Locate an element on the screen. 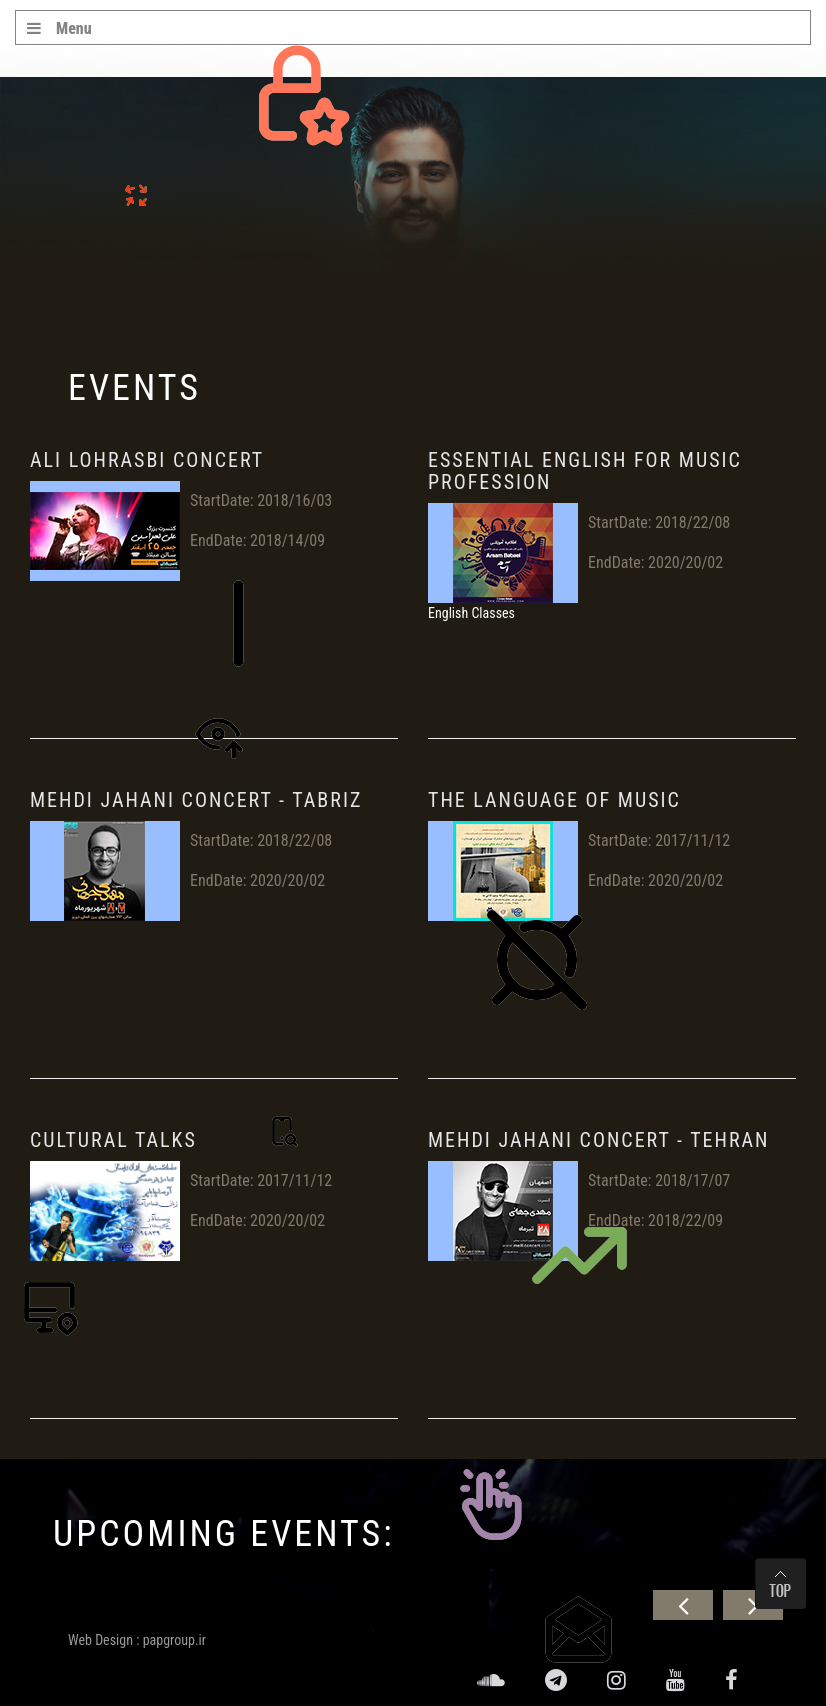 This screenshot has width=826, height=1706. view trending or popular content is located at coordinates (579, 1255).